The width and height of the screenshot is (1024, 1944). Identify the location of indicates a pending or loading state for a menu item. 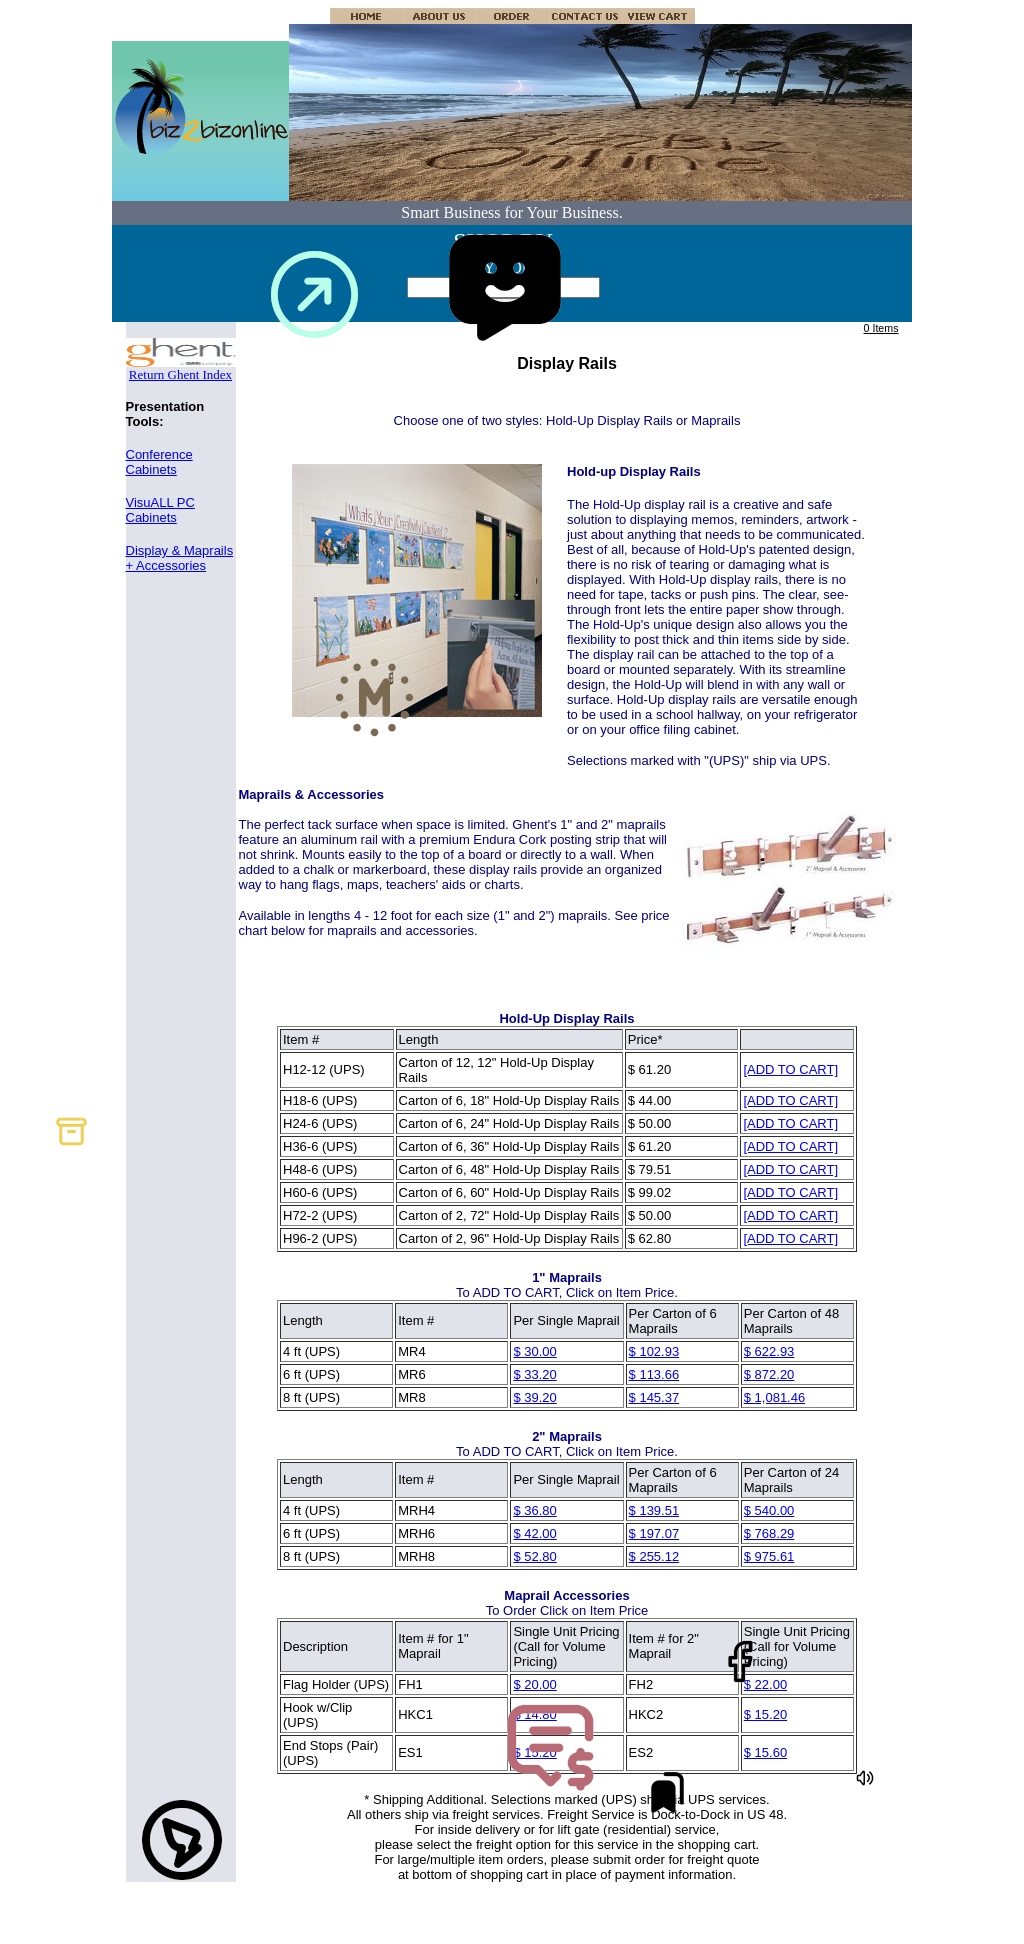
(374, 697).